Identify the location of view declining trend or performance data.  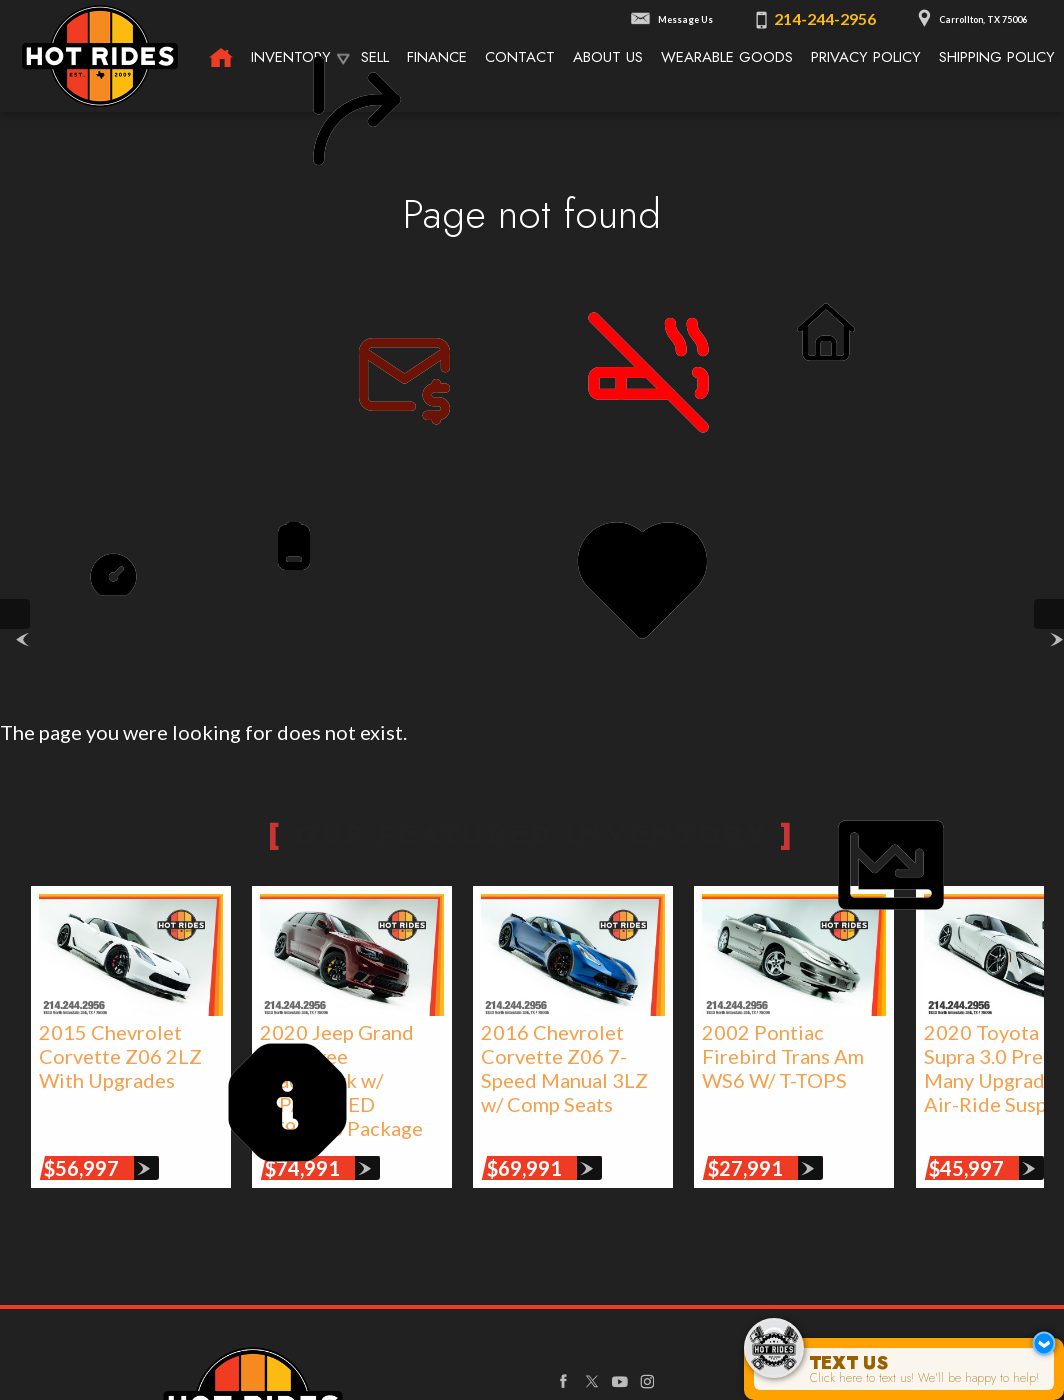
(891, 865).